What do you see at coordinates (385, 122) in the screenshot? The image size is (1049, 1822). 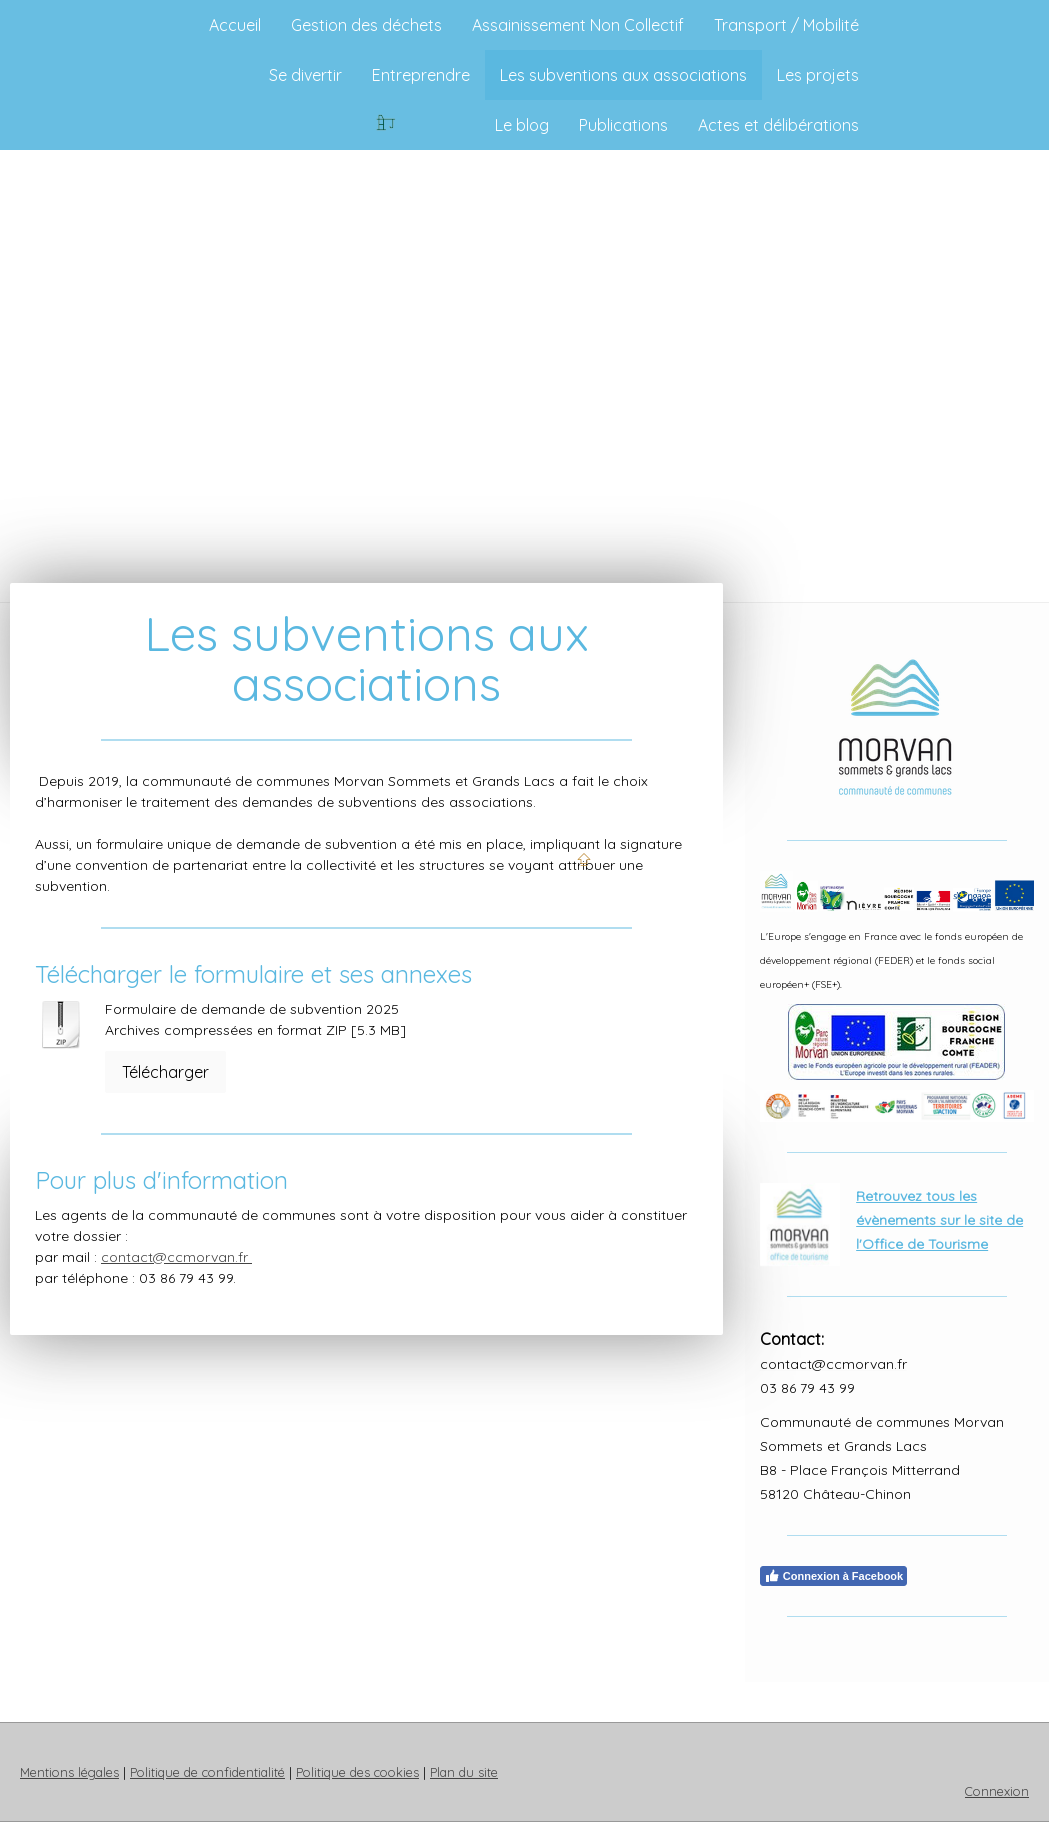 I see `construction or building in progress` at bounding box center [385, 122].